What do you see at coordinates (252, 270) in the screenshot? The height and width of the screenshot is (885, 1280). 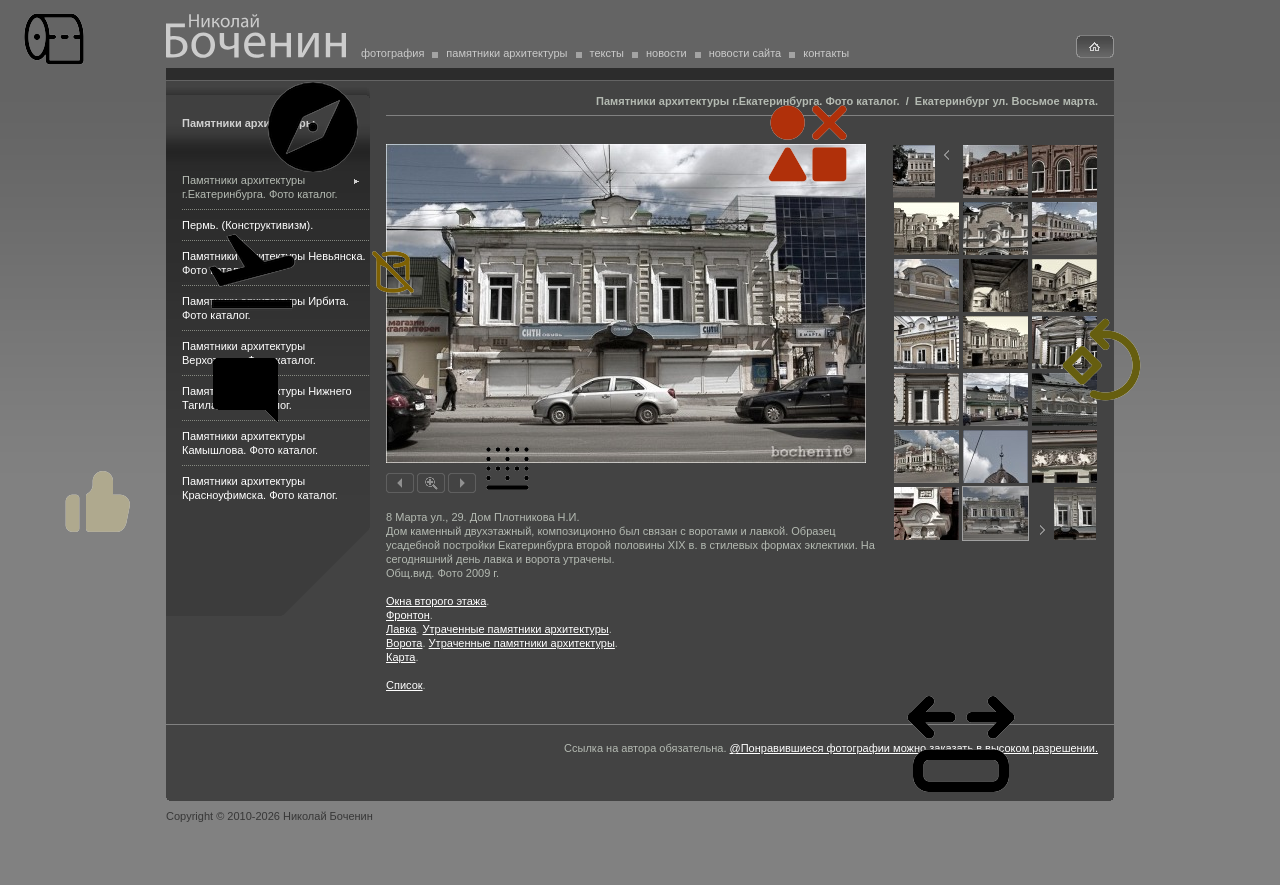 I see `view flight departure information` at bounding box center [252, 270].